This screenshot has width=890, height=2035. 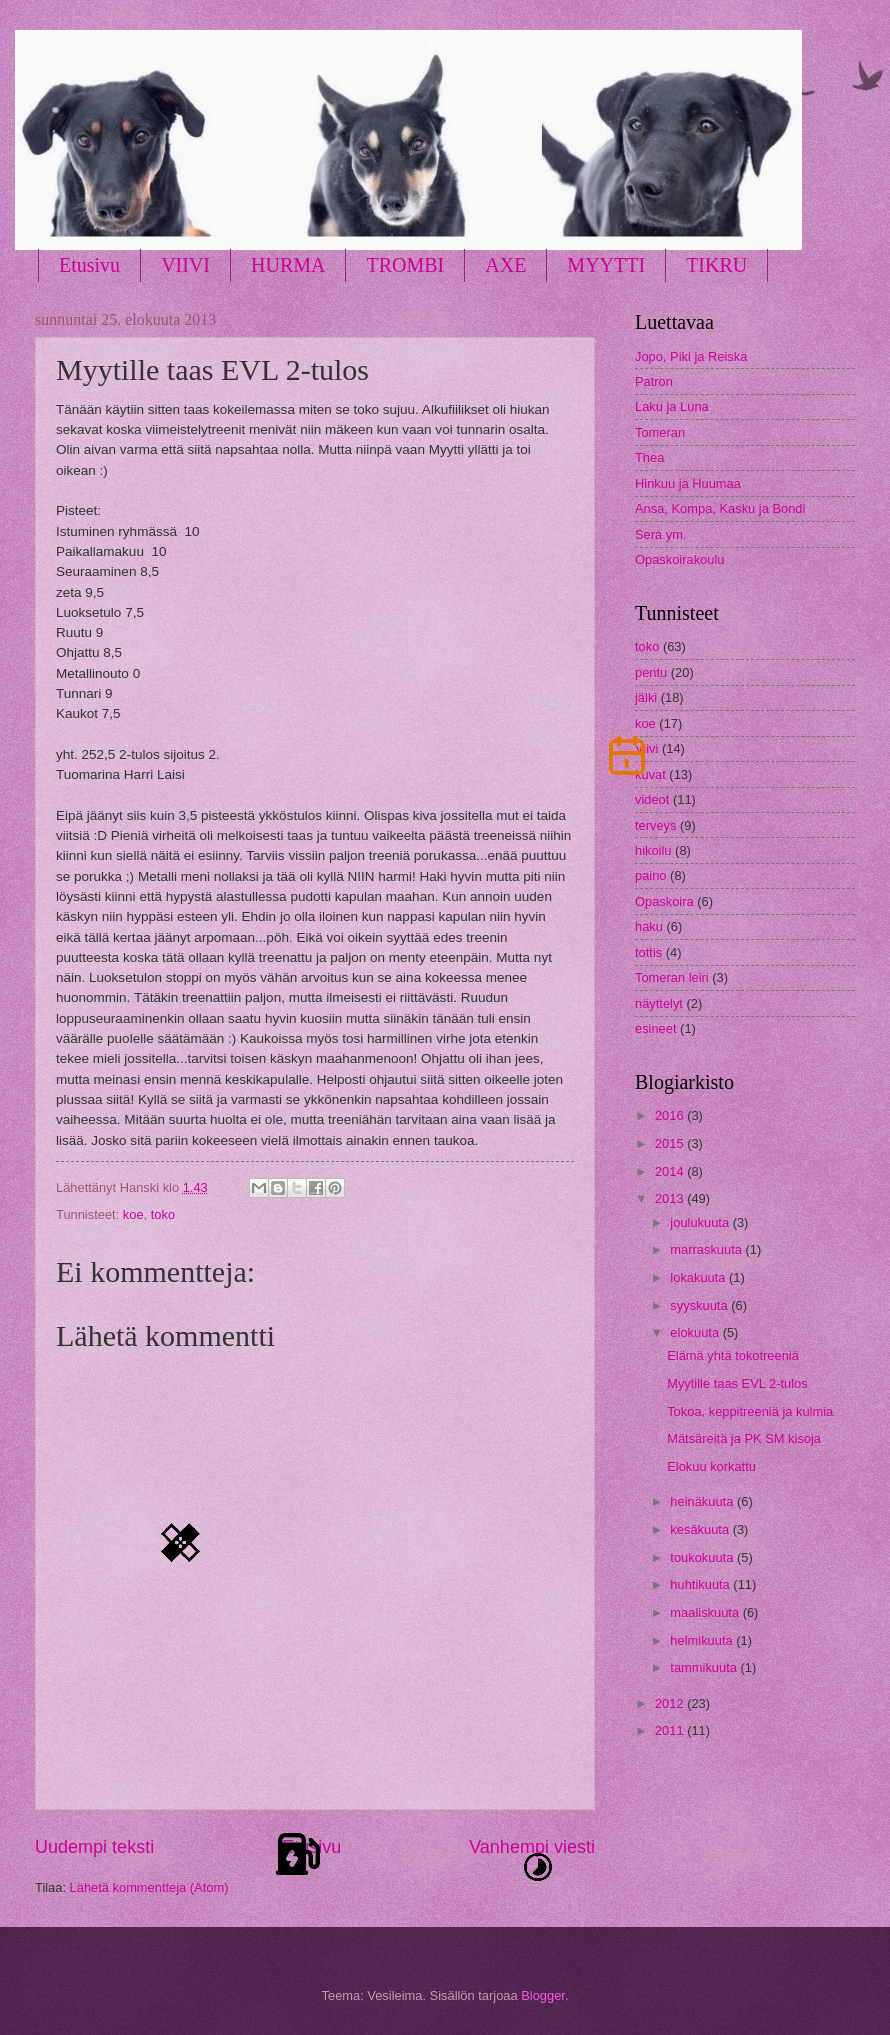 I want to click on find nearby EV charging stations, so click(x=299, y=1854).